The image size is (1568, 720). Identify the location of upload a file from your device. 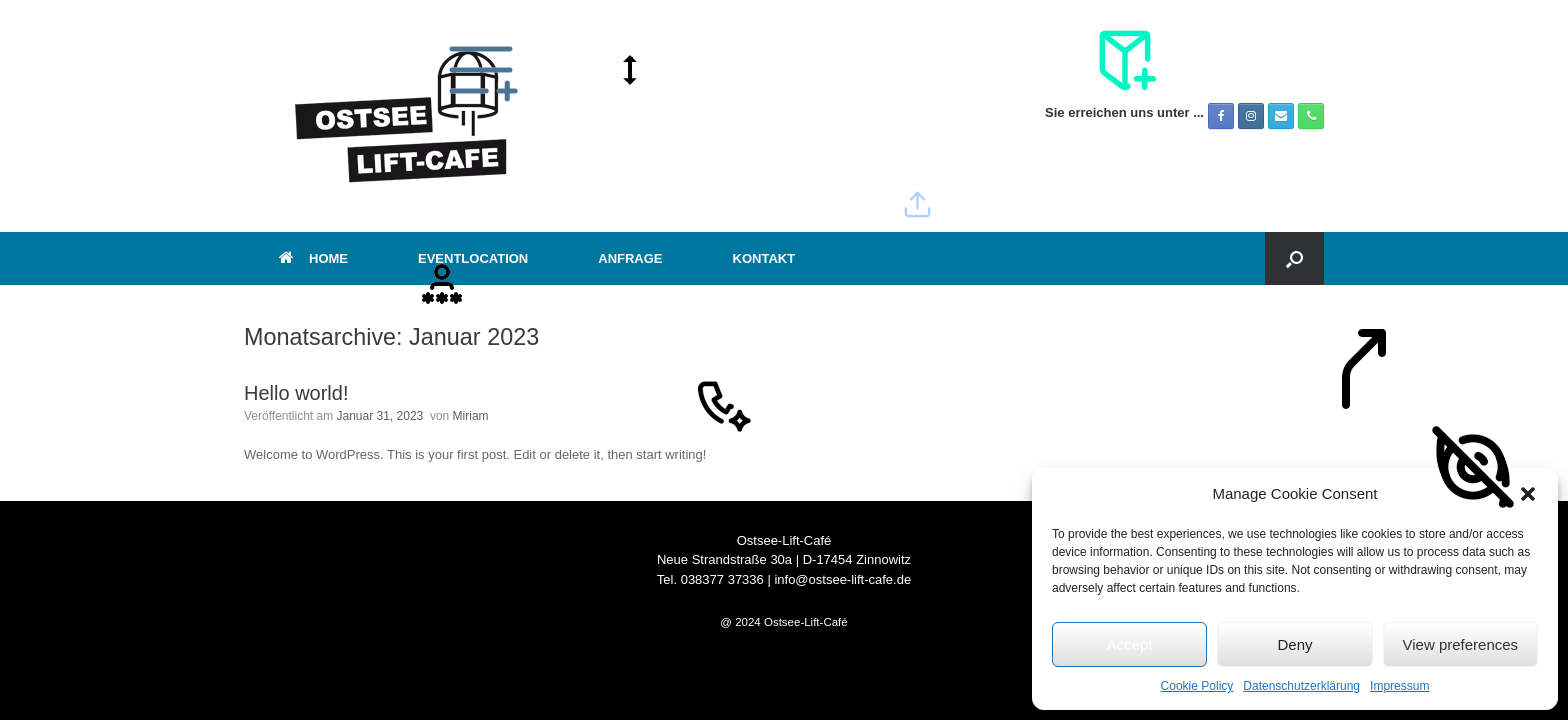
(917, 204).